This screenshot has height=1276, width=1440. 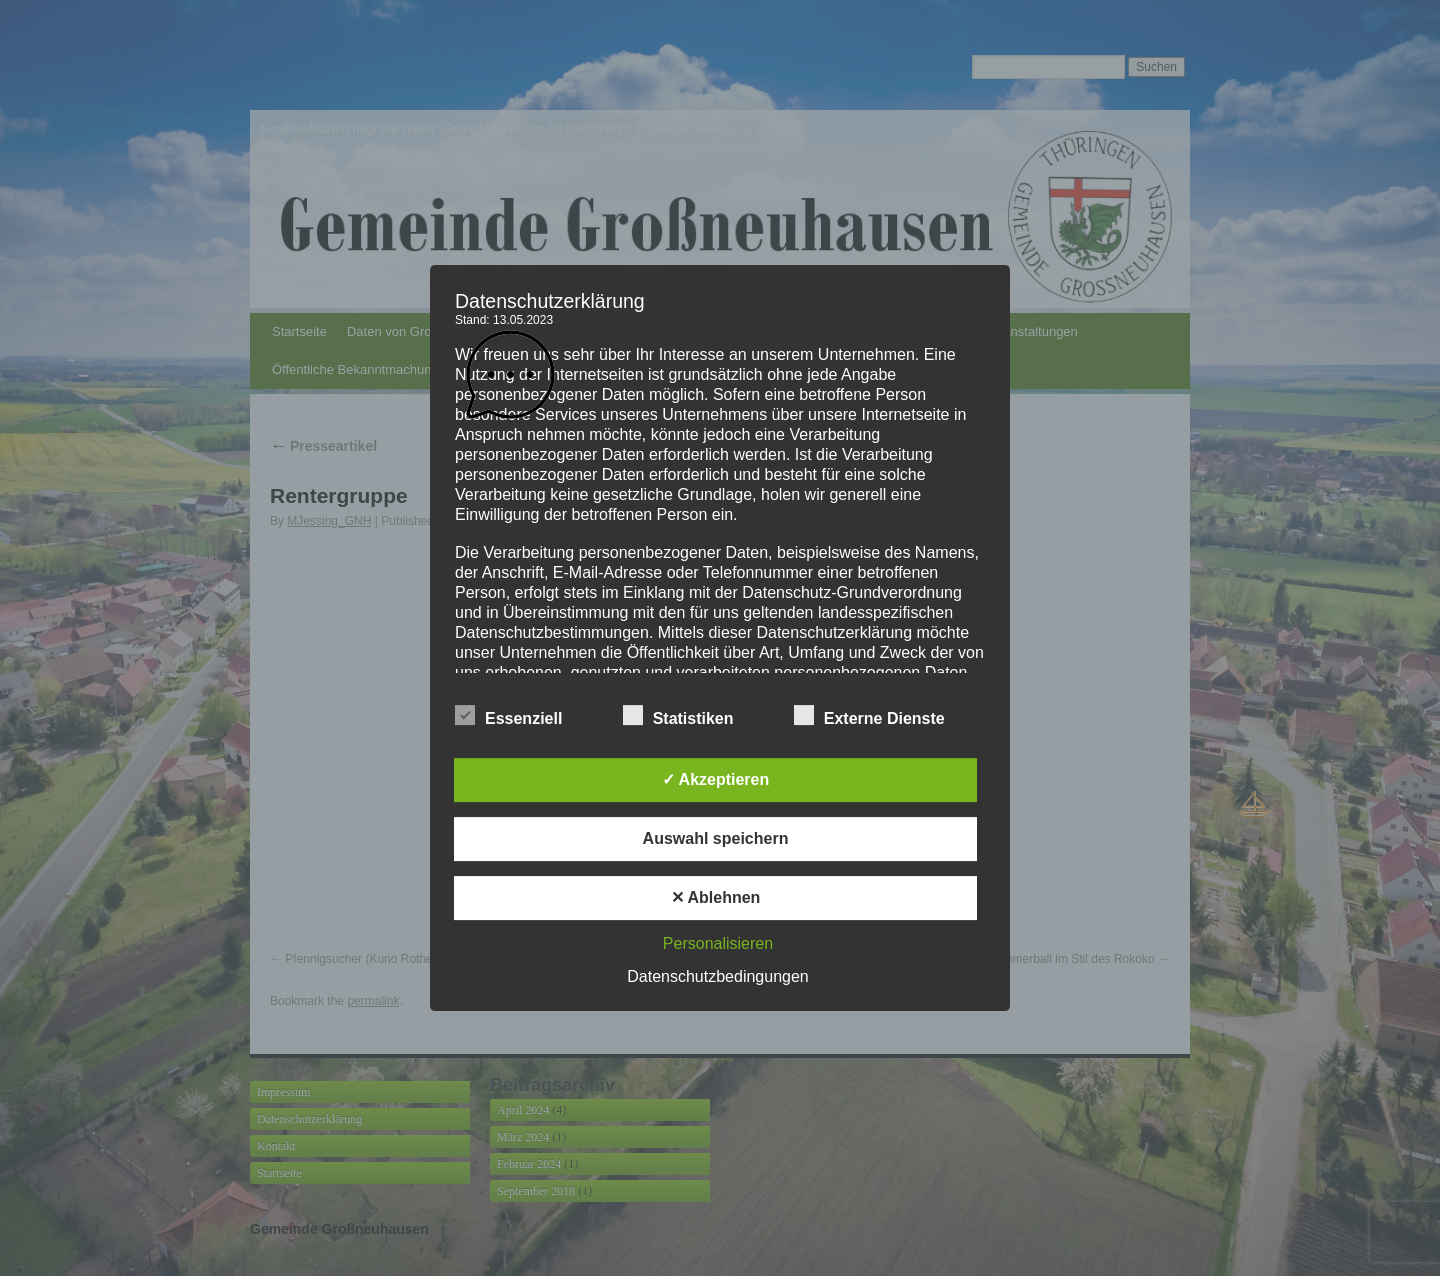 What do you see at coordinates (1254, 806) in the screenshot?
I see `access sailing or boating features` at bounding box center [1254, 806].